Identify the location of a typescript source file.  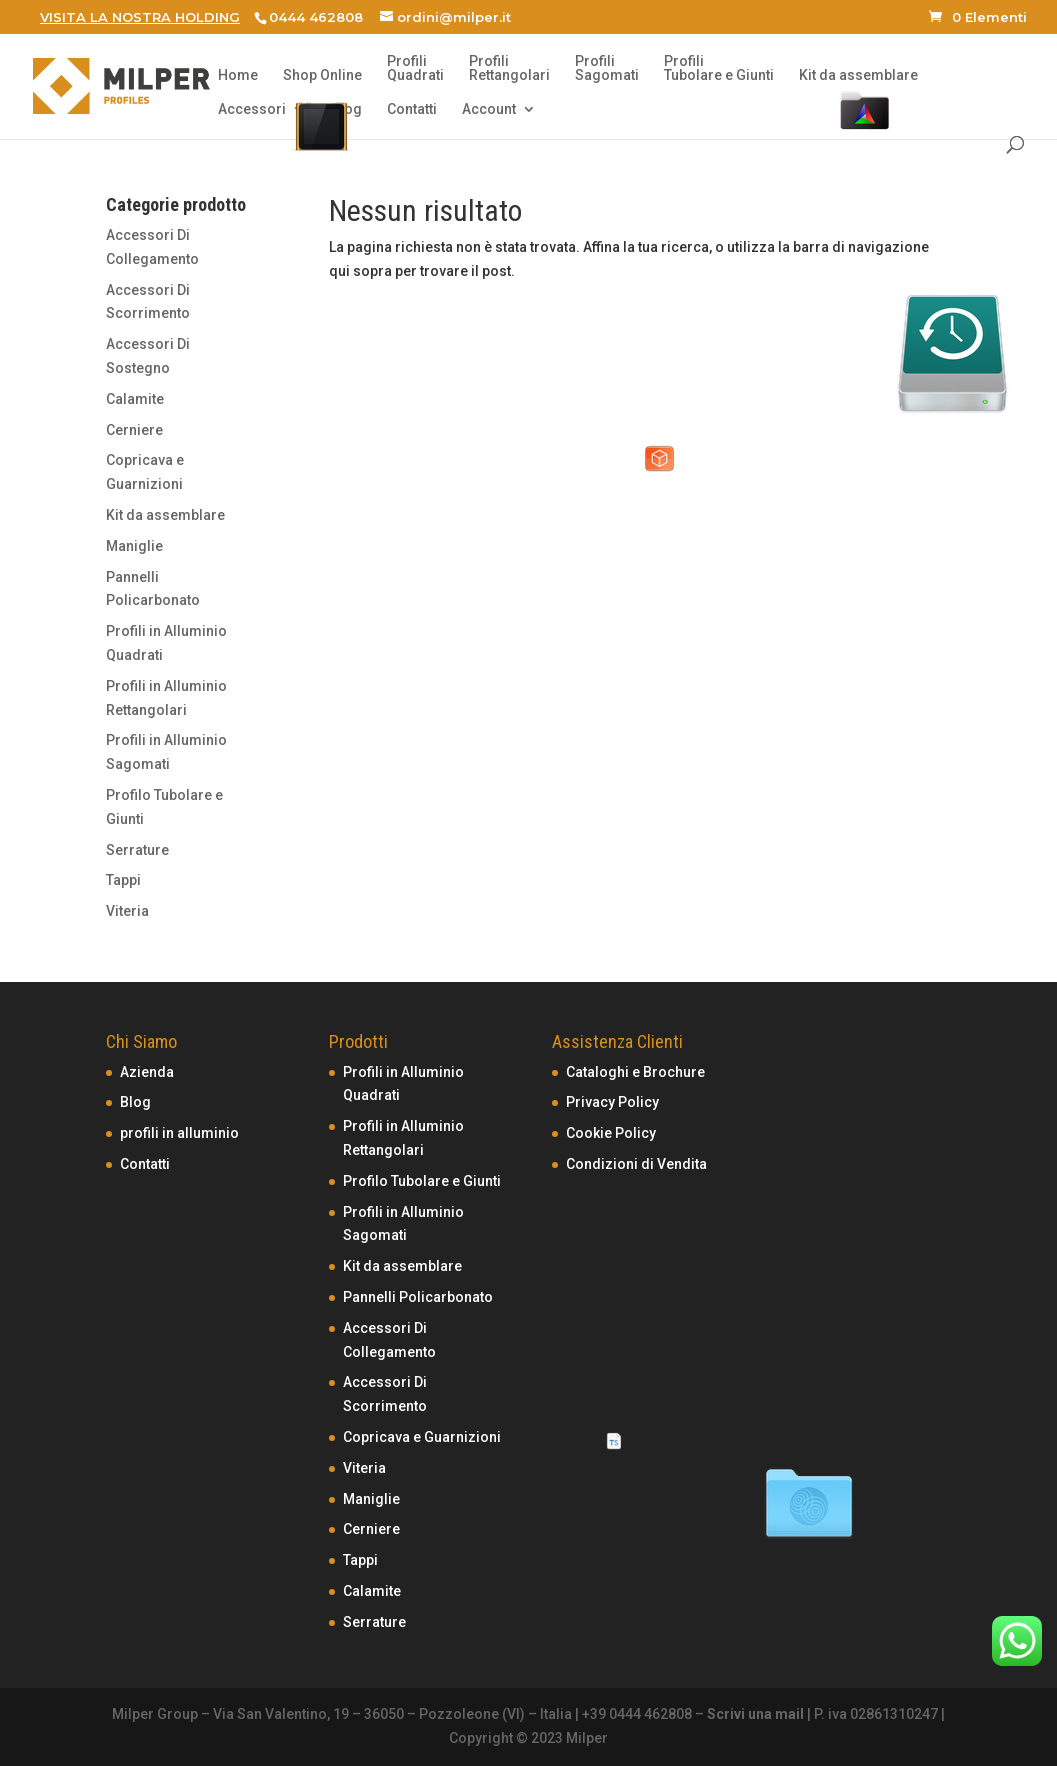
(614, 1441).